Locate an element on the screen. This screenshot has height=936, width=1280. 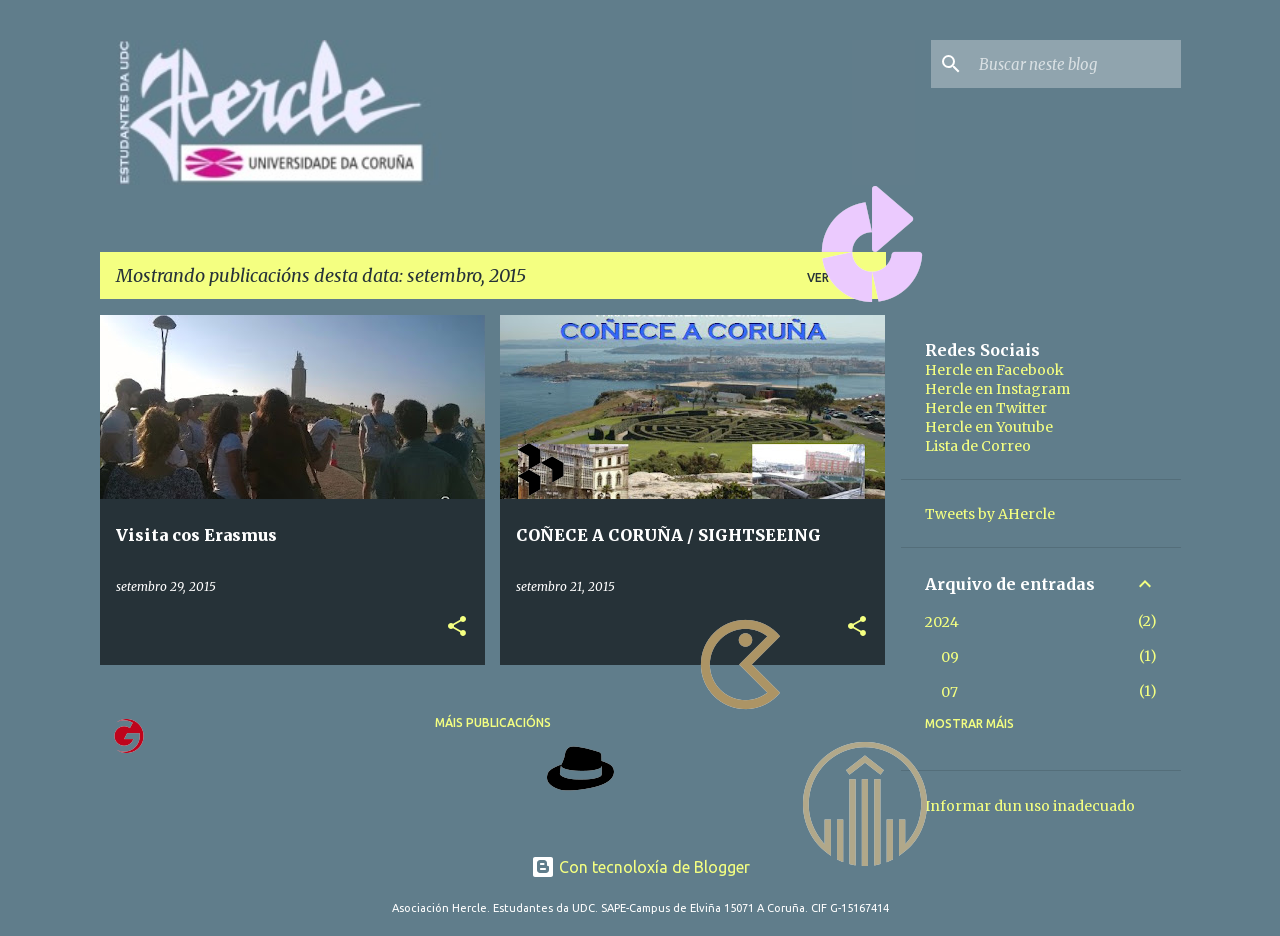
Atlassian Bamboo continuous integration service is located at coordinates (872, 244).